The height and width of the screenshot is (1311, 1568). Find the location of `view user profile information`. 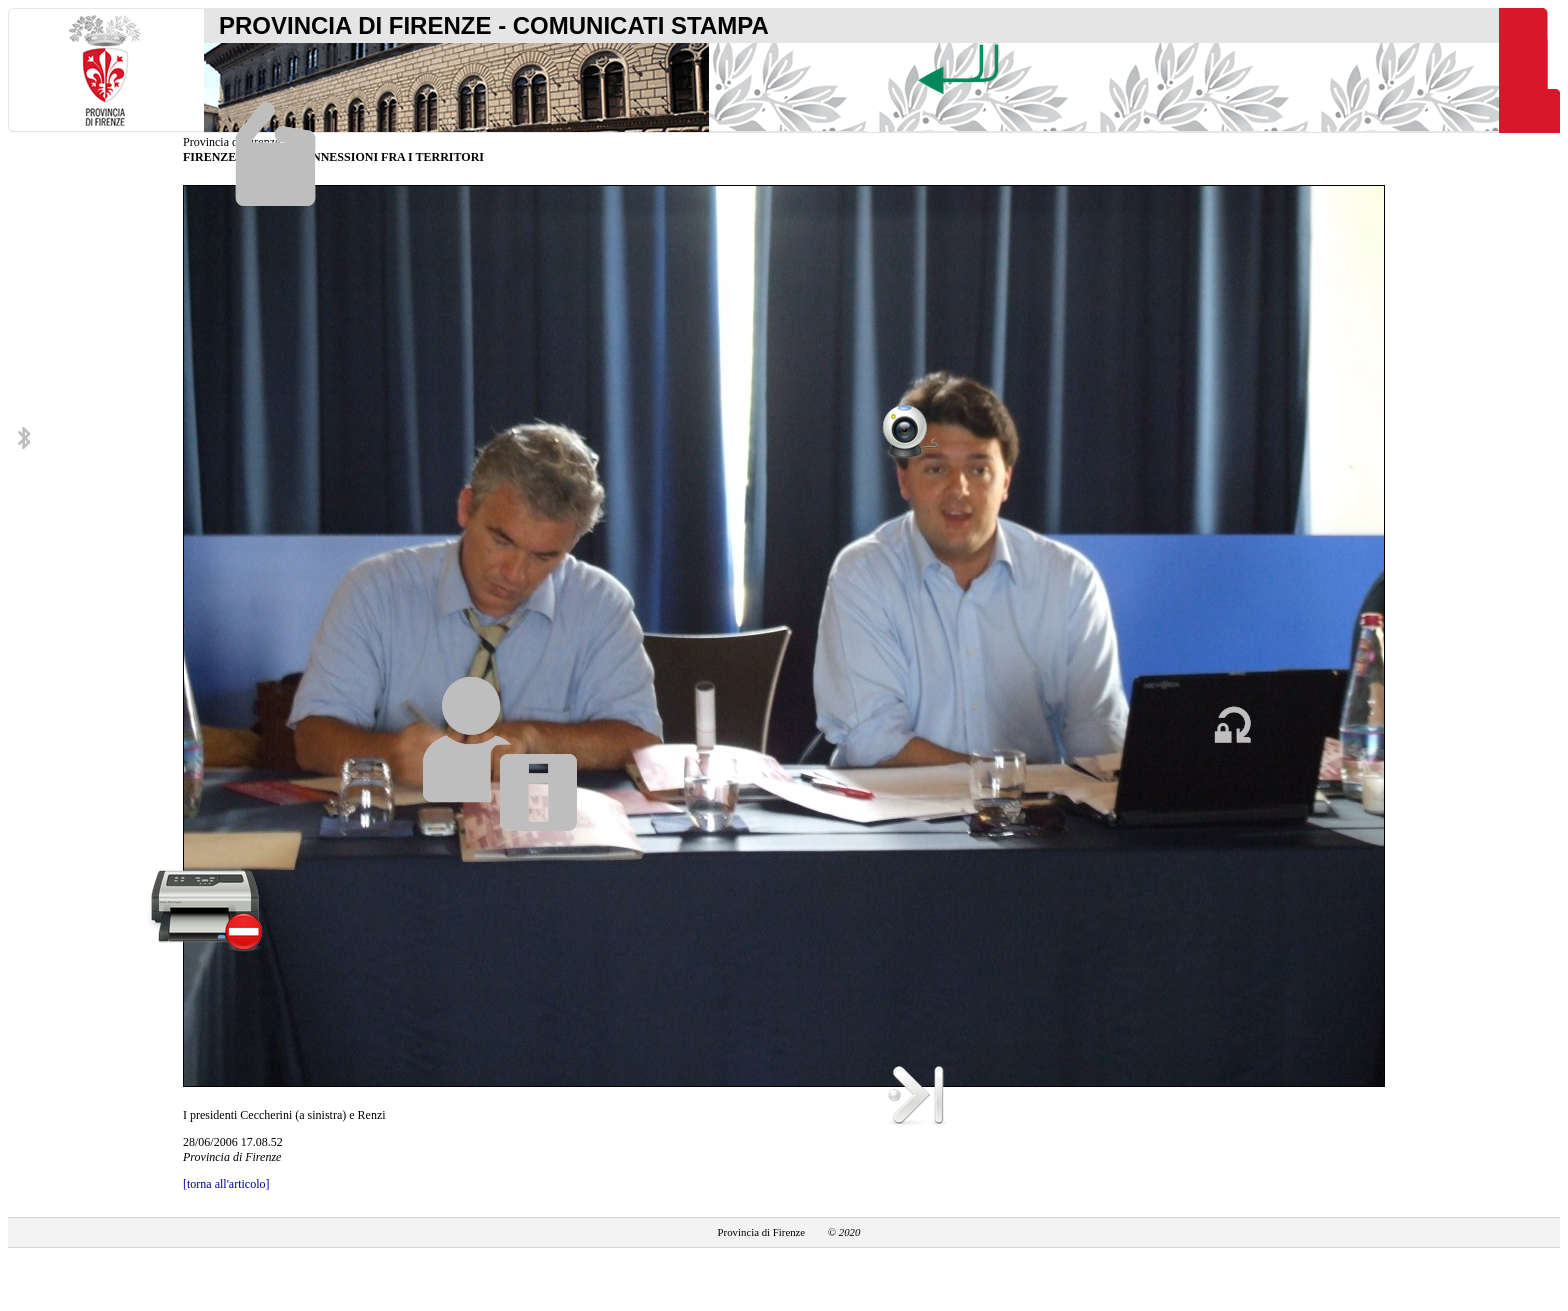

view user profile information is located at coordinates (500, 754).